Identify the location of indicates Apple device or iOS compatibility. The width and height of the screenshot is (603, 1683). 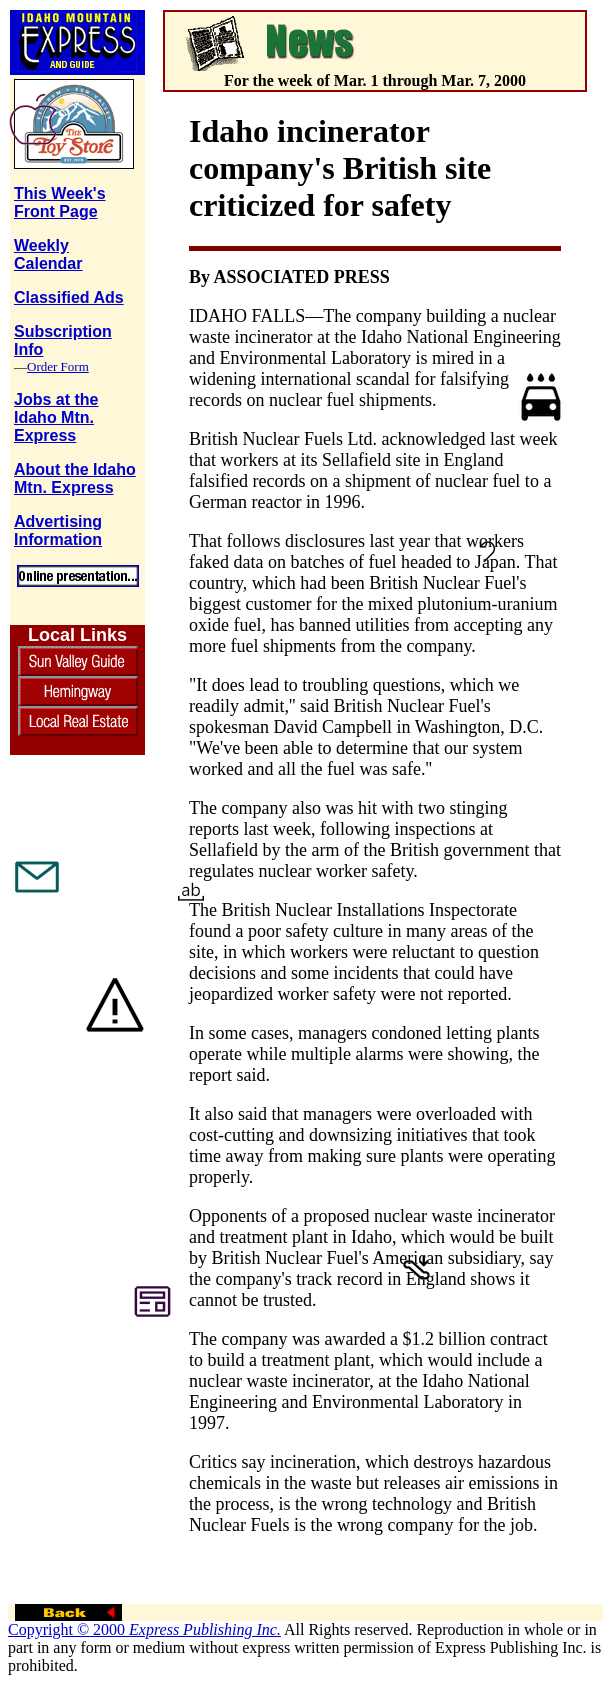
(35, 123).